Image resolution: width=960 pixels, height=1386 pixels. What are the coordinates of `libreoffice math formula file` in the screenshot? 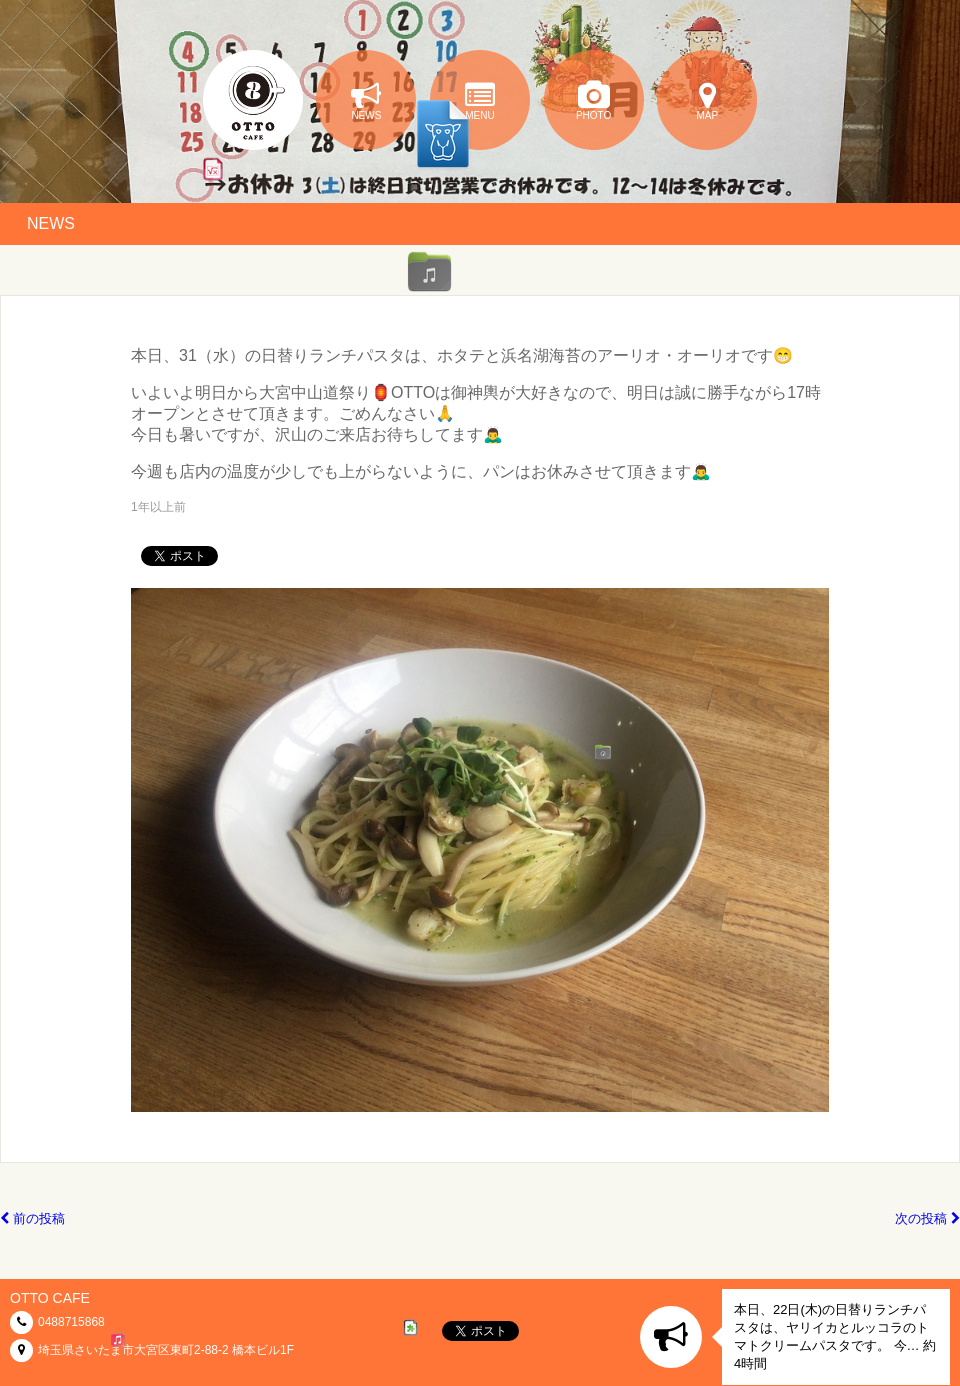 It's located at (213, 169).